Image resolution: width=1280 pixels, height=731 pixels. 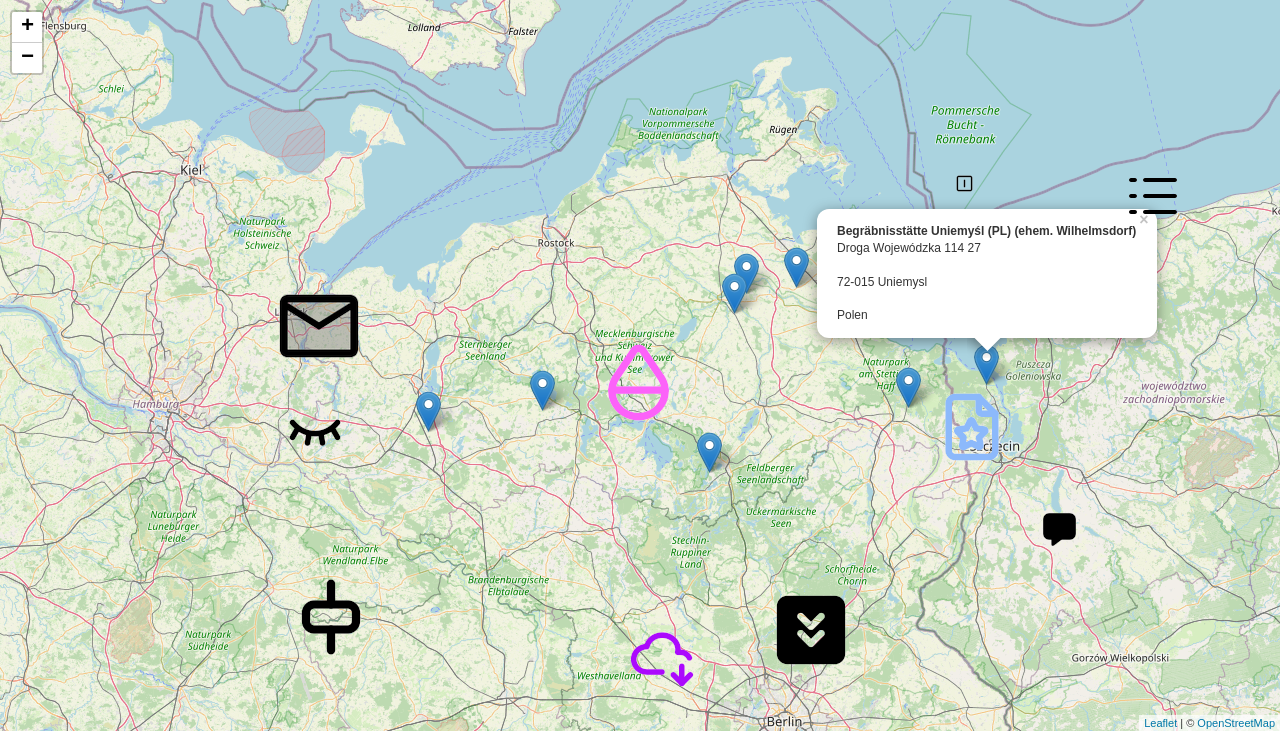 I want to click on mark a file as favorite, so click(x=972, y=427).